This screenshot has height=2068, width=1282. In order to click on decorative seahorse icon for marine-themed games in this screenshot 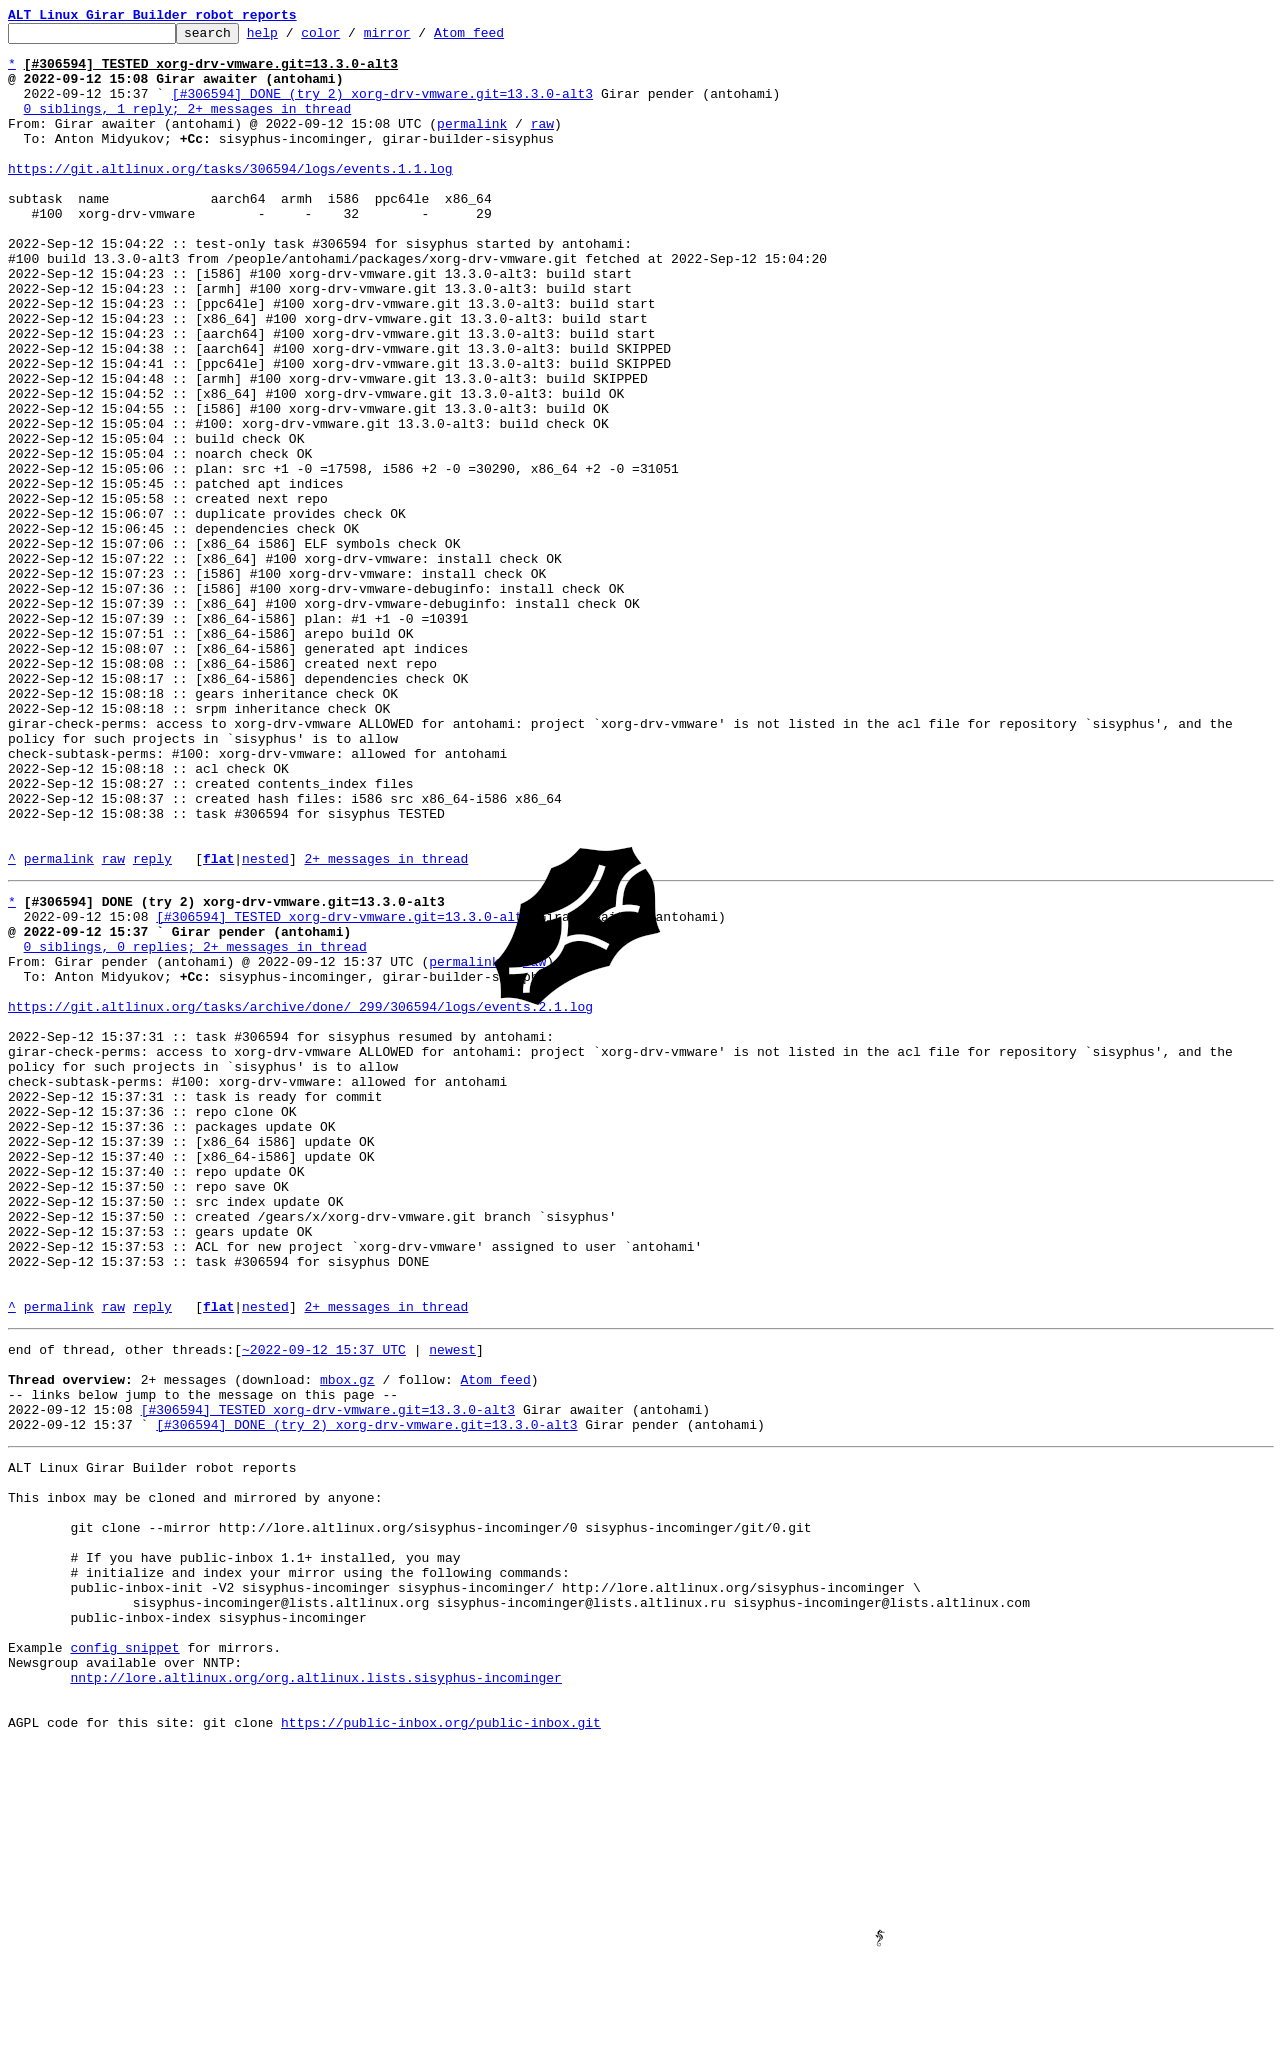, I will do `click(880, 1938)`.